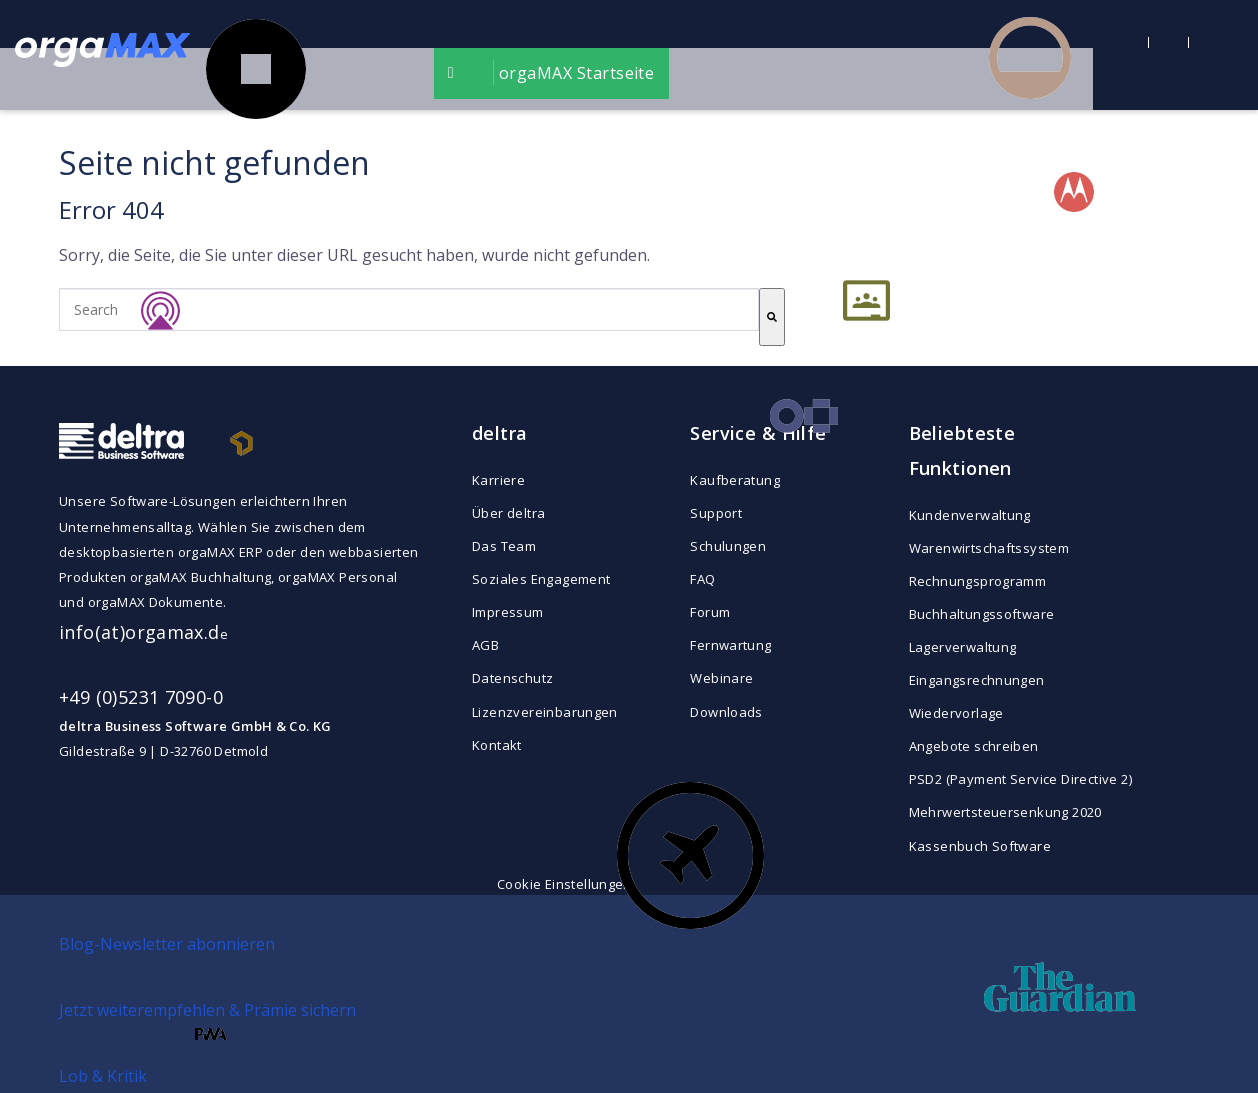  I want to click on stream audio to airplay-compatible devices, so click(160, 310).